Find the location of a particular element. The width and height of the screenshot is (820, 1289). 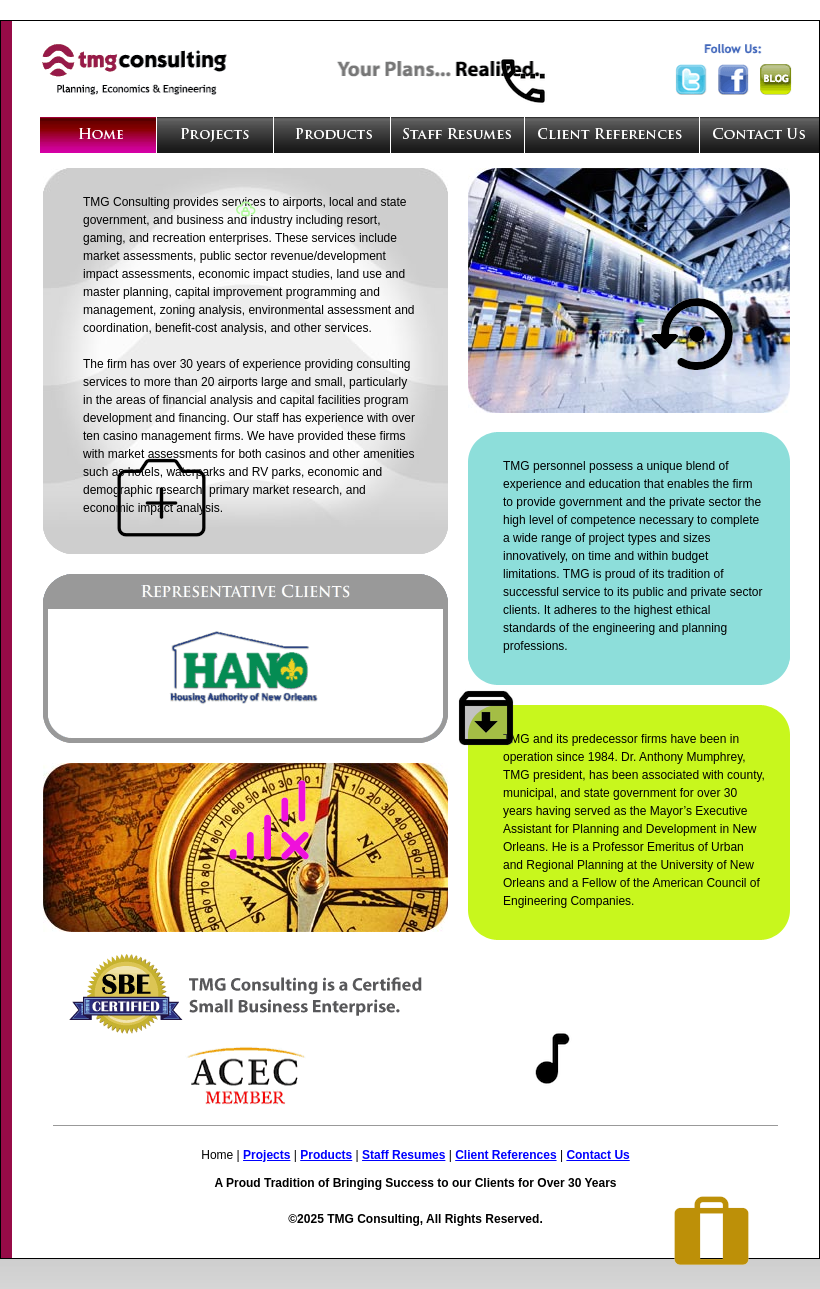

access phone or call settings is located at coordinates (523, 81).